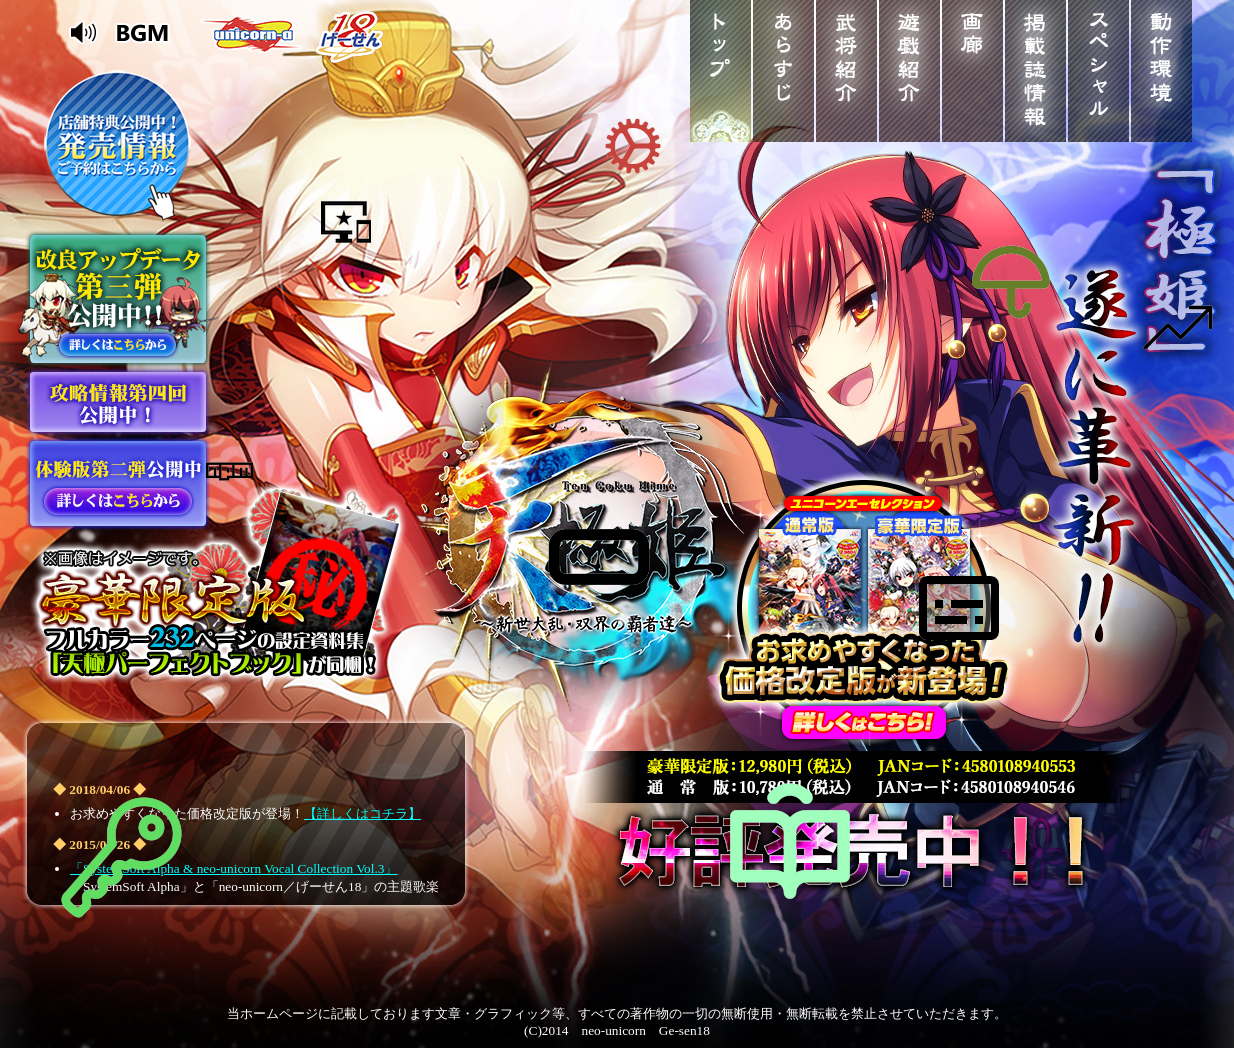  Describe the element at coordinates (633, 146) in the screenshot. I see `access settings` at that location.